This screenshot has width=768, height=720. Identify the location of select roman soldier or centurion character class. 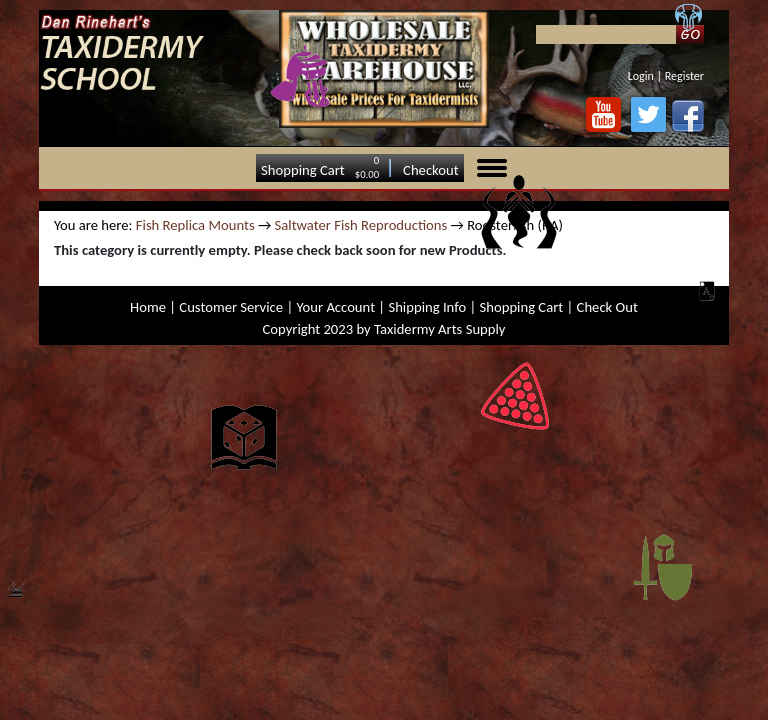
(300, 76).